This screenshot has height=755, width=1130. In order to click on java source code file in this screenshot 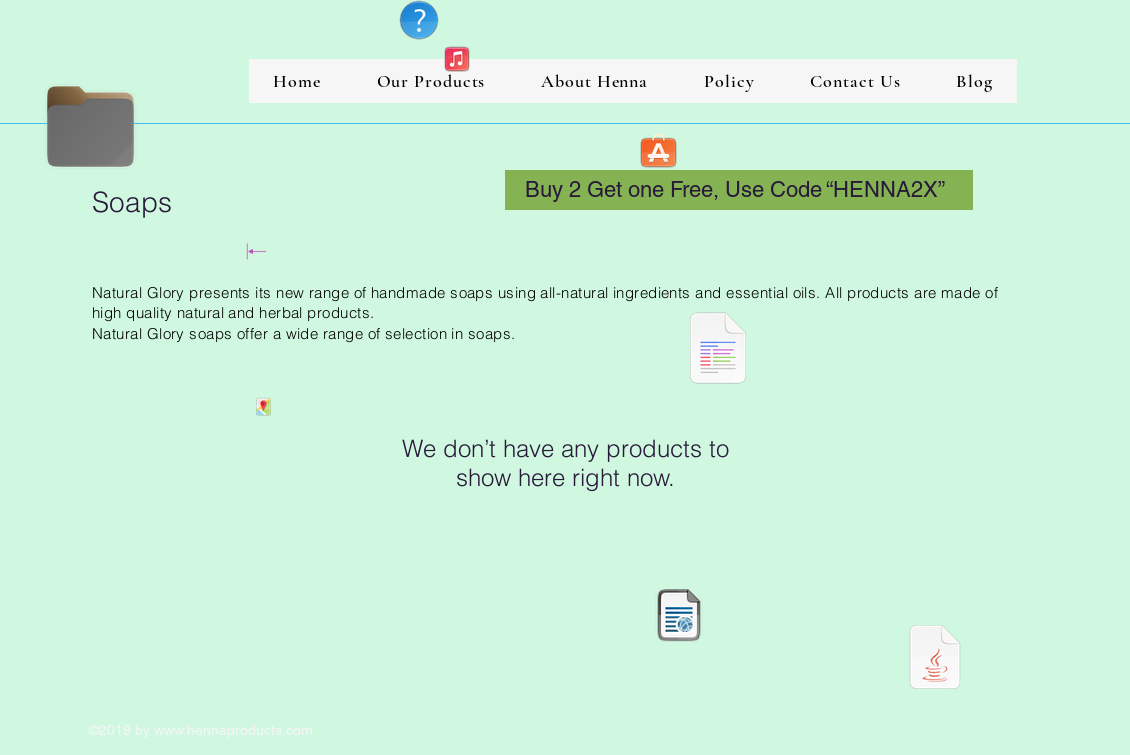, I will do `click(935, 657)`.